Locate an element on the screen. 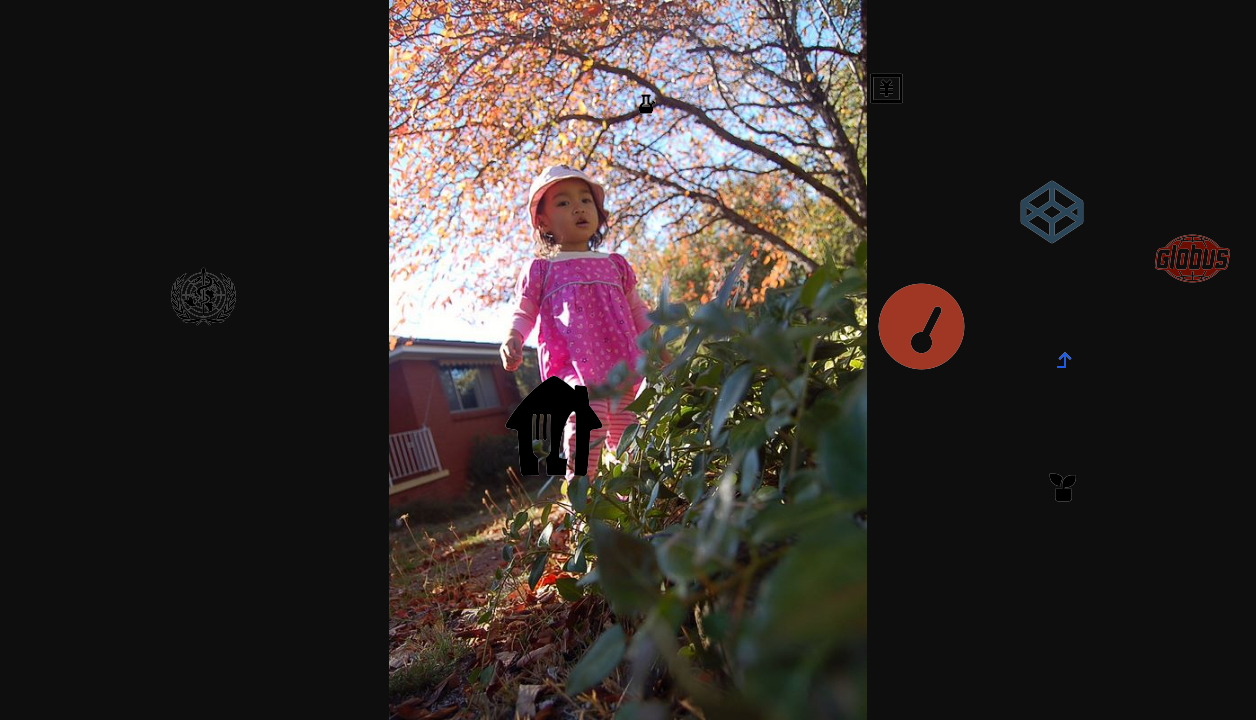 The width and height of the screenshot is (1256, 720). open the Just Eat app is located at coordinates (554, 426).